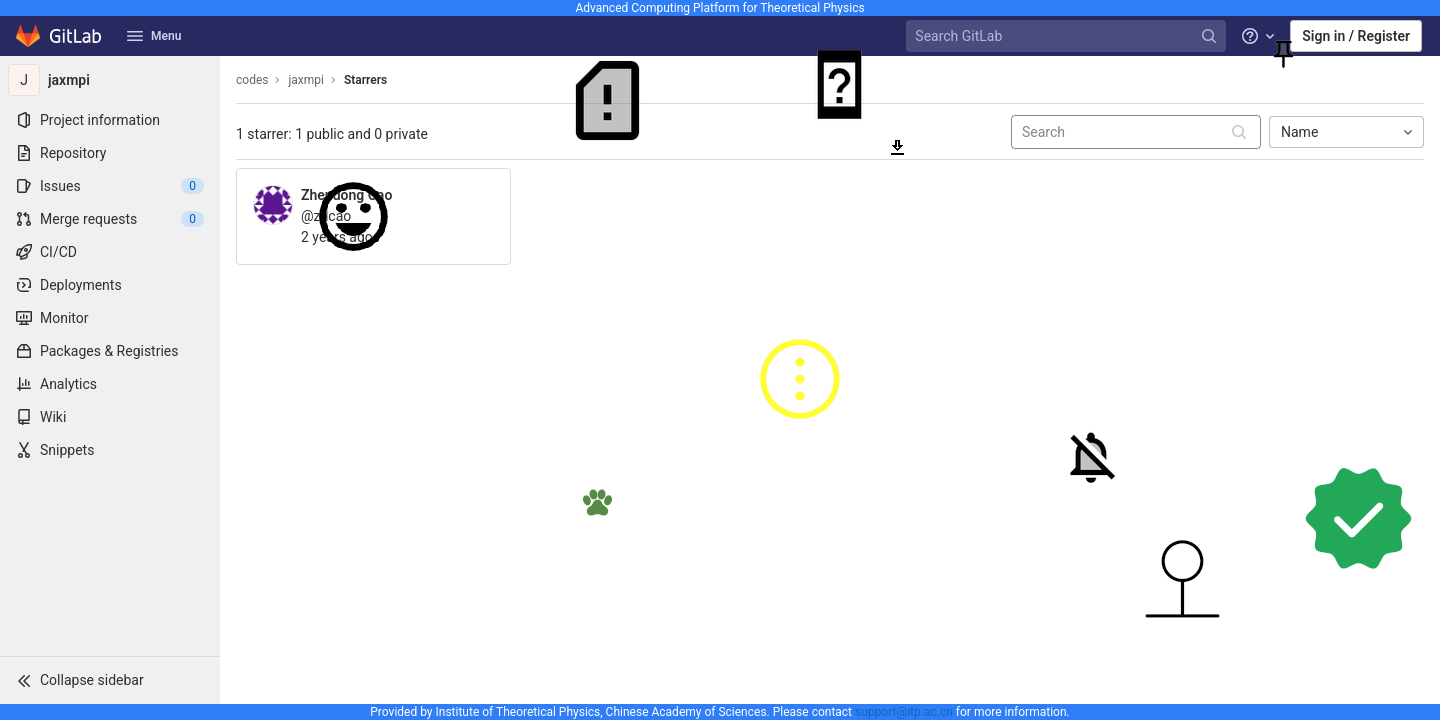 This screenshot has height=720, width=1440. I want to click on download a file or content, so click(897, 147).